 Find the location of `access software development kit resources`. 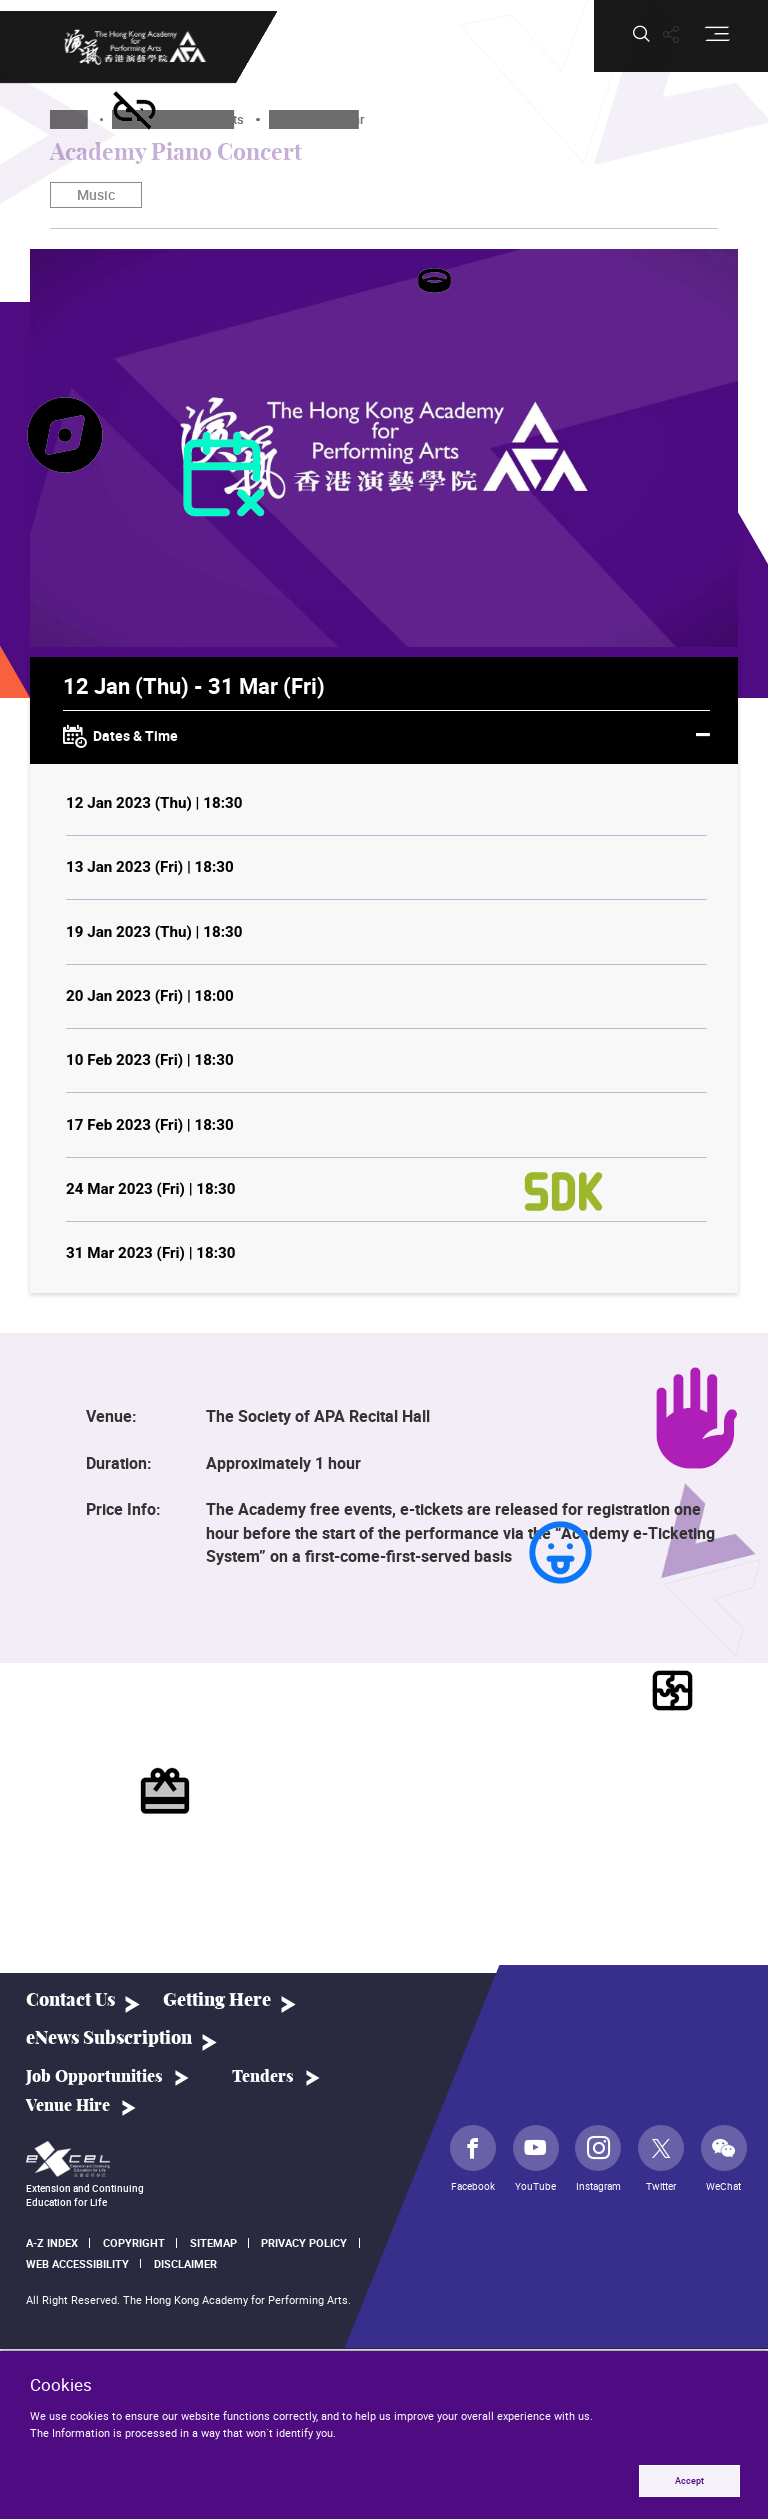

access software development kit resources is located at coordinates (563, 1191).